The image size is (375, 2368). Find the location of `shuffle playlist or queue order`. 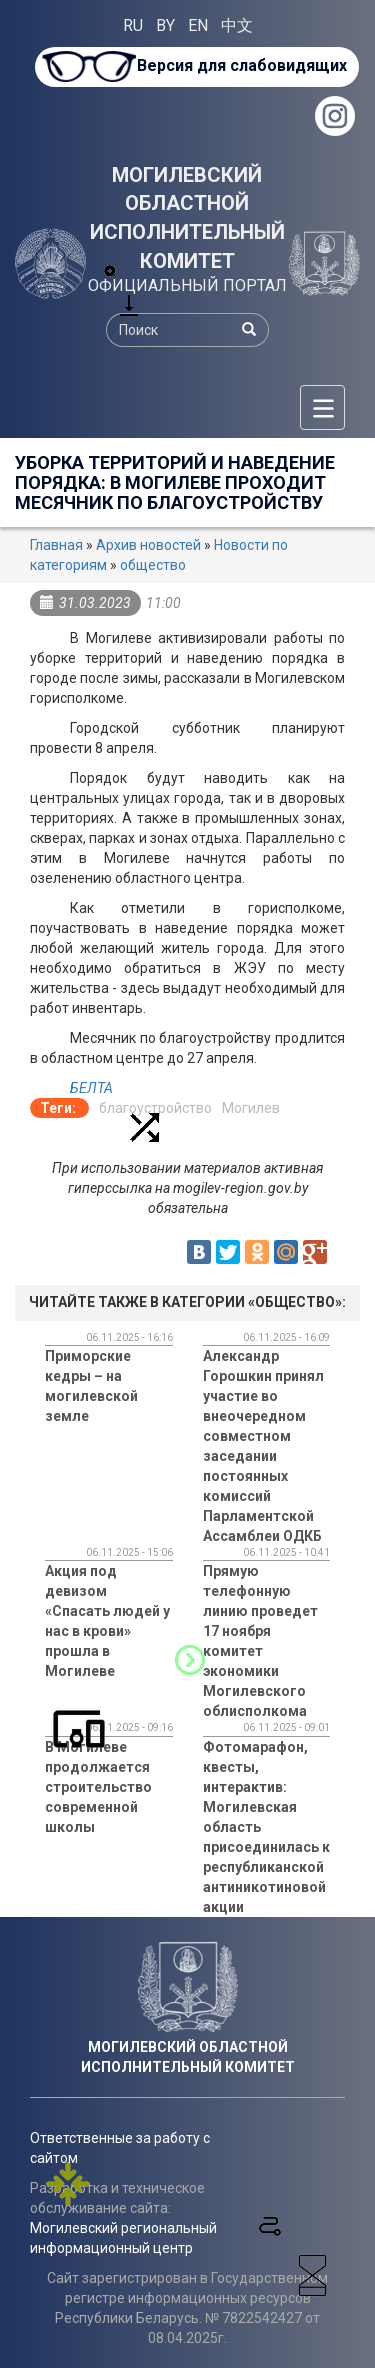

shuffle playlist or queue order is located at coordinates (144, 1127).